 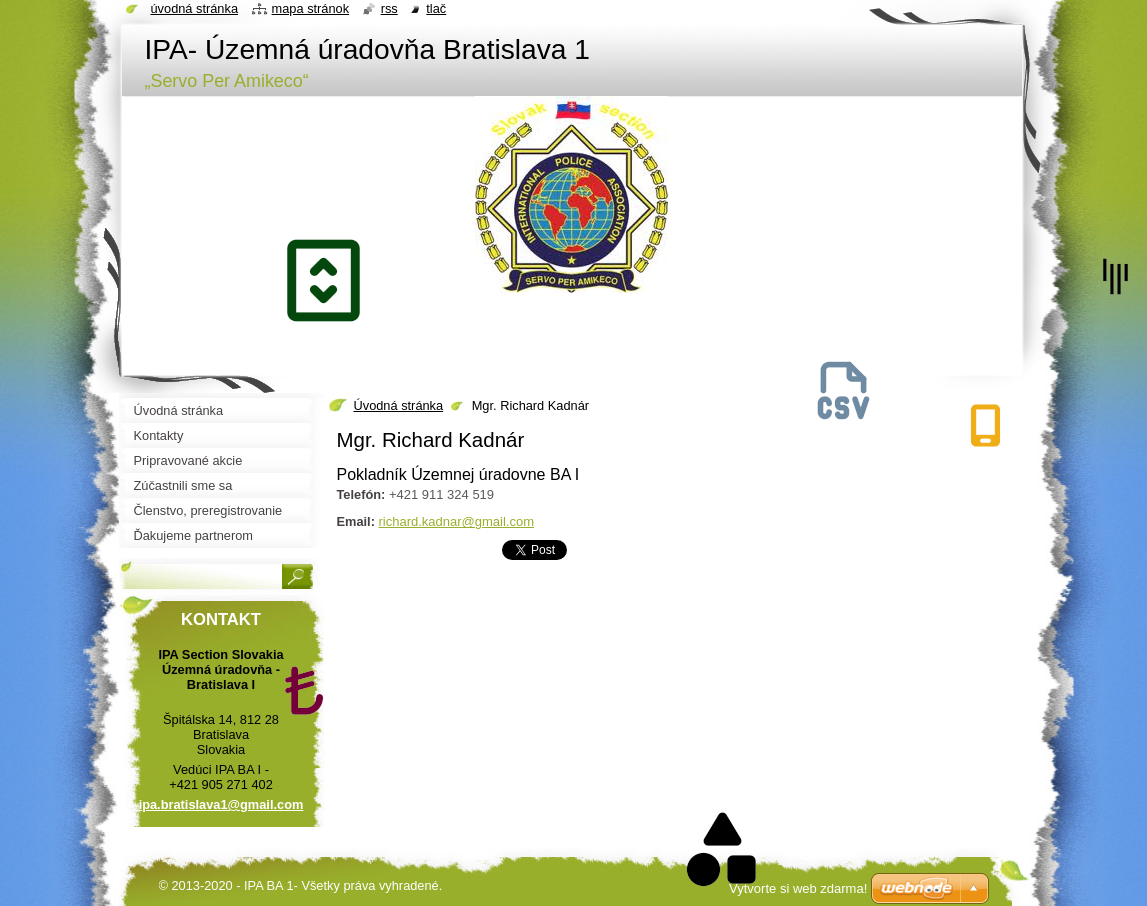 What do you see at coordinates (323, 280) in the screenshot?
I see `access elevator controls or floor selection` at bounding box center [323, 280].